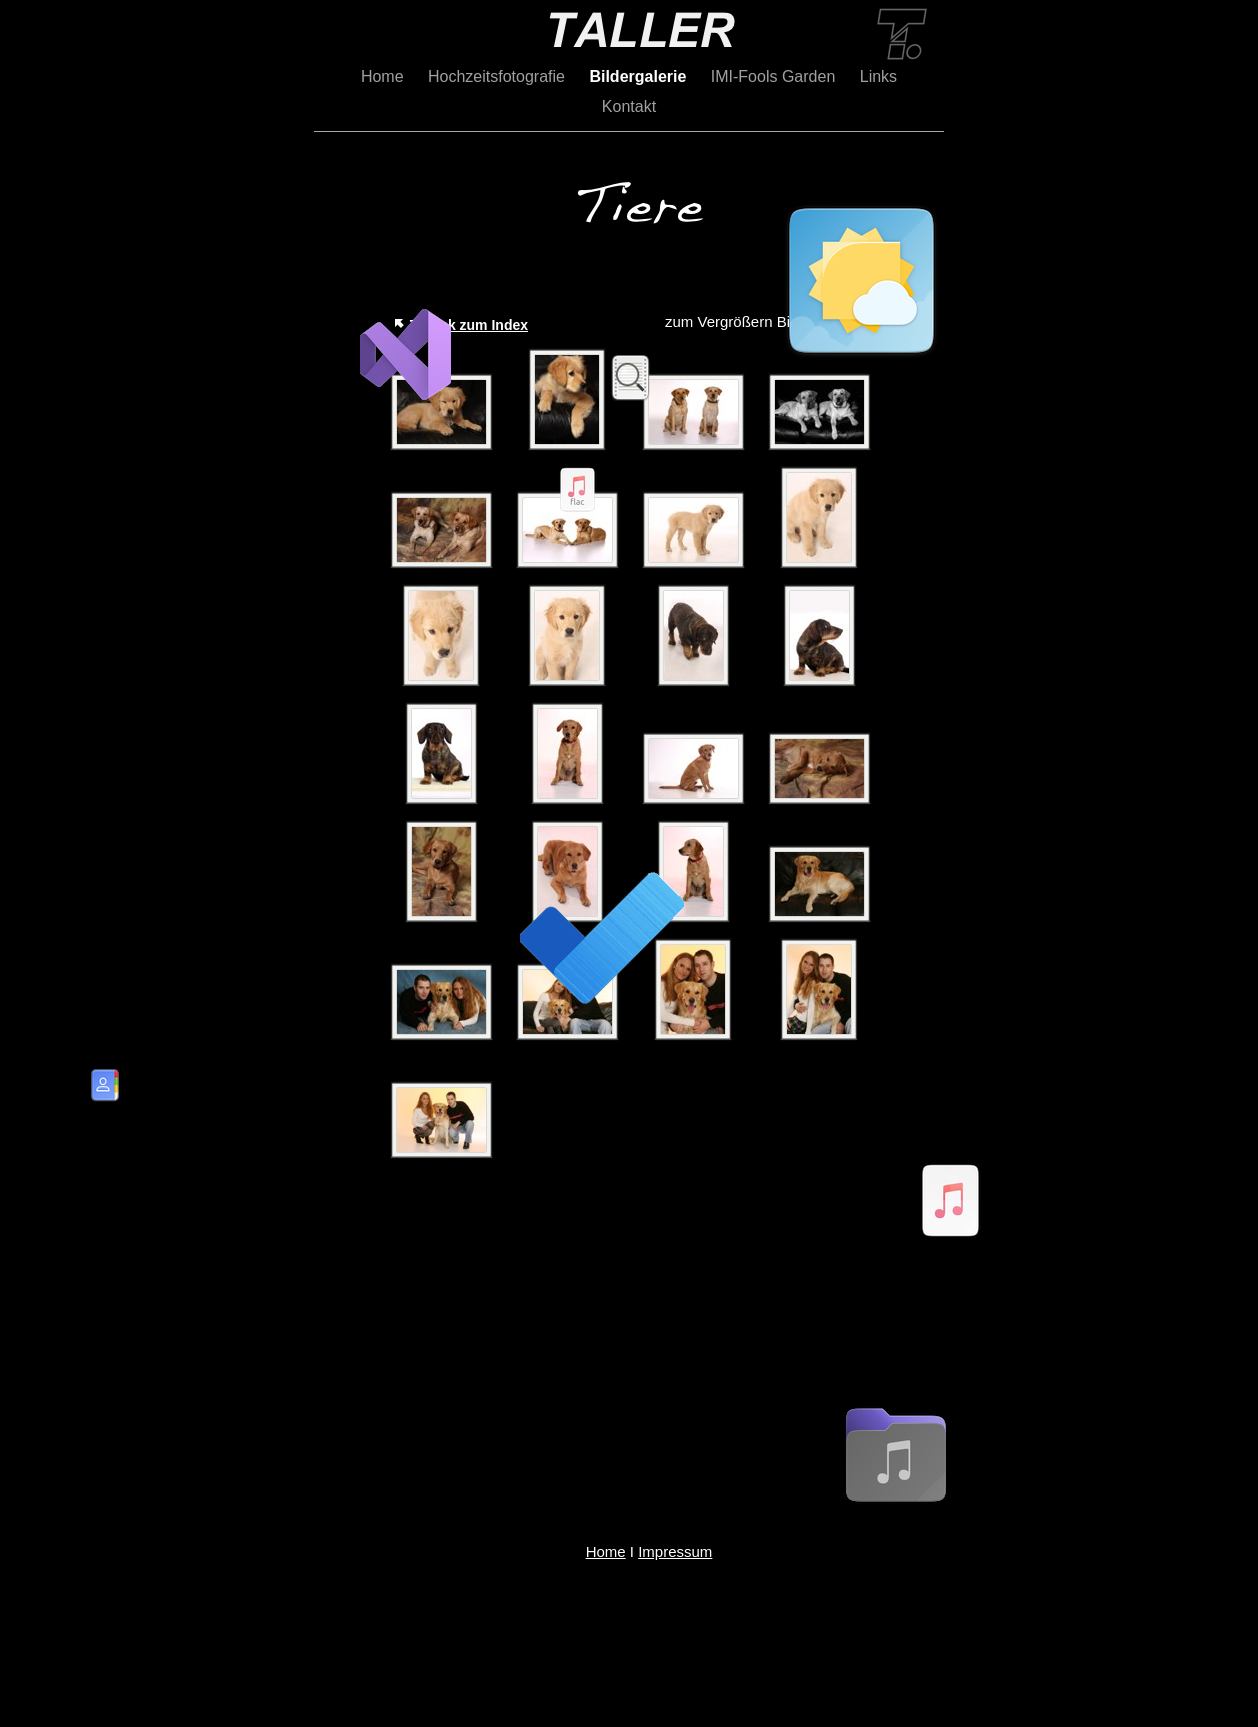 This screenshot has width=1258, height=1727. Describe the element at coordinates (105, 1085) in the screenshot. I see `open the address book application` at that location.